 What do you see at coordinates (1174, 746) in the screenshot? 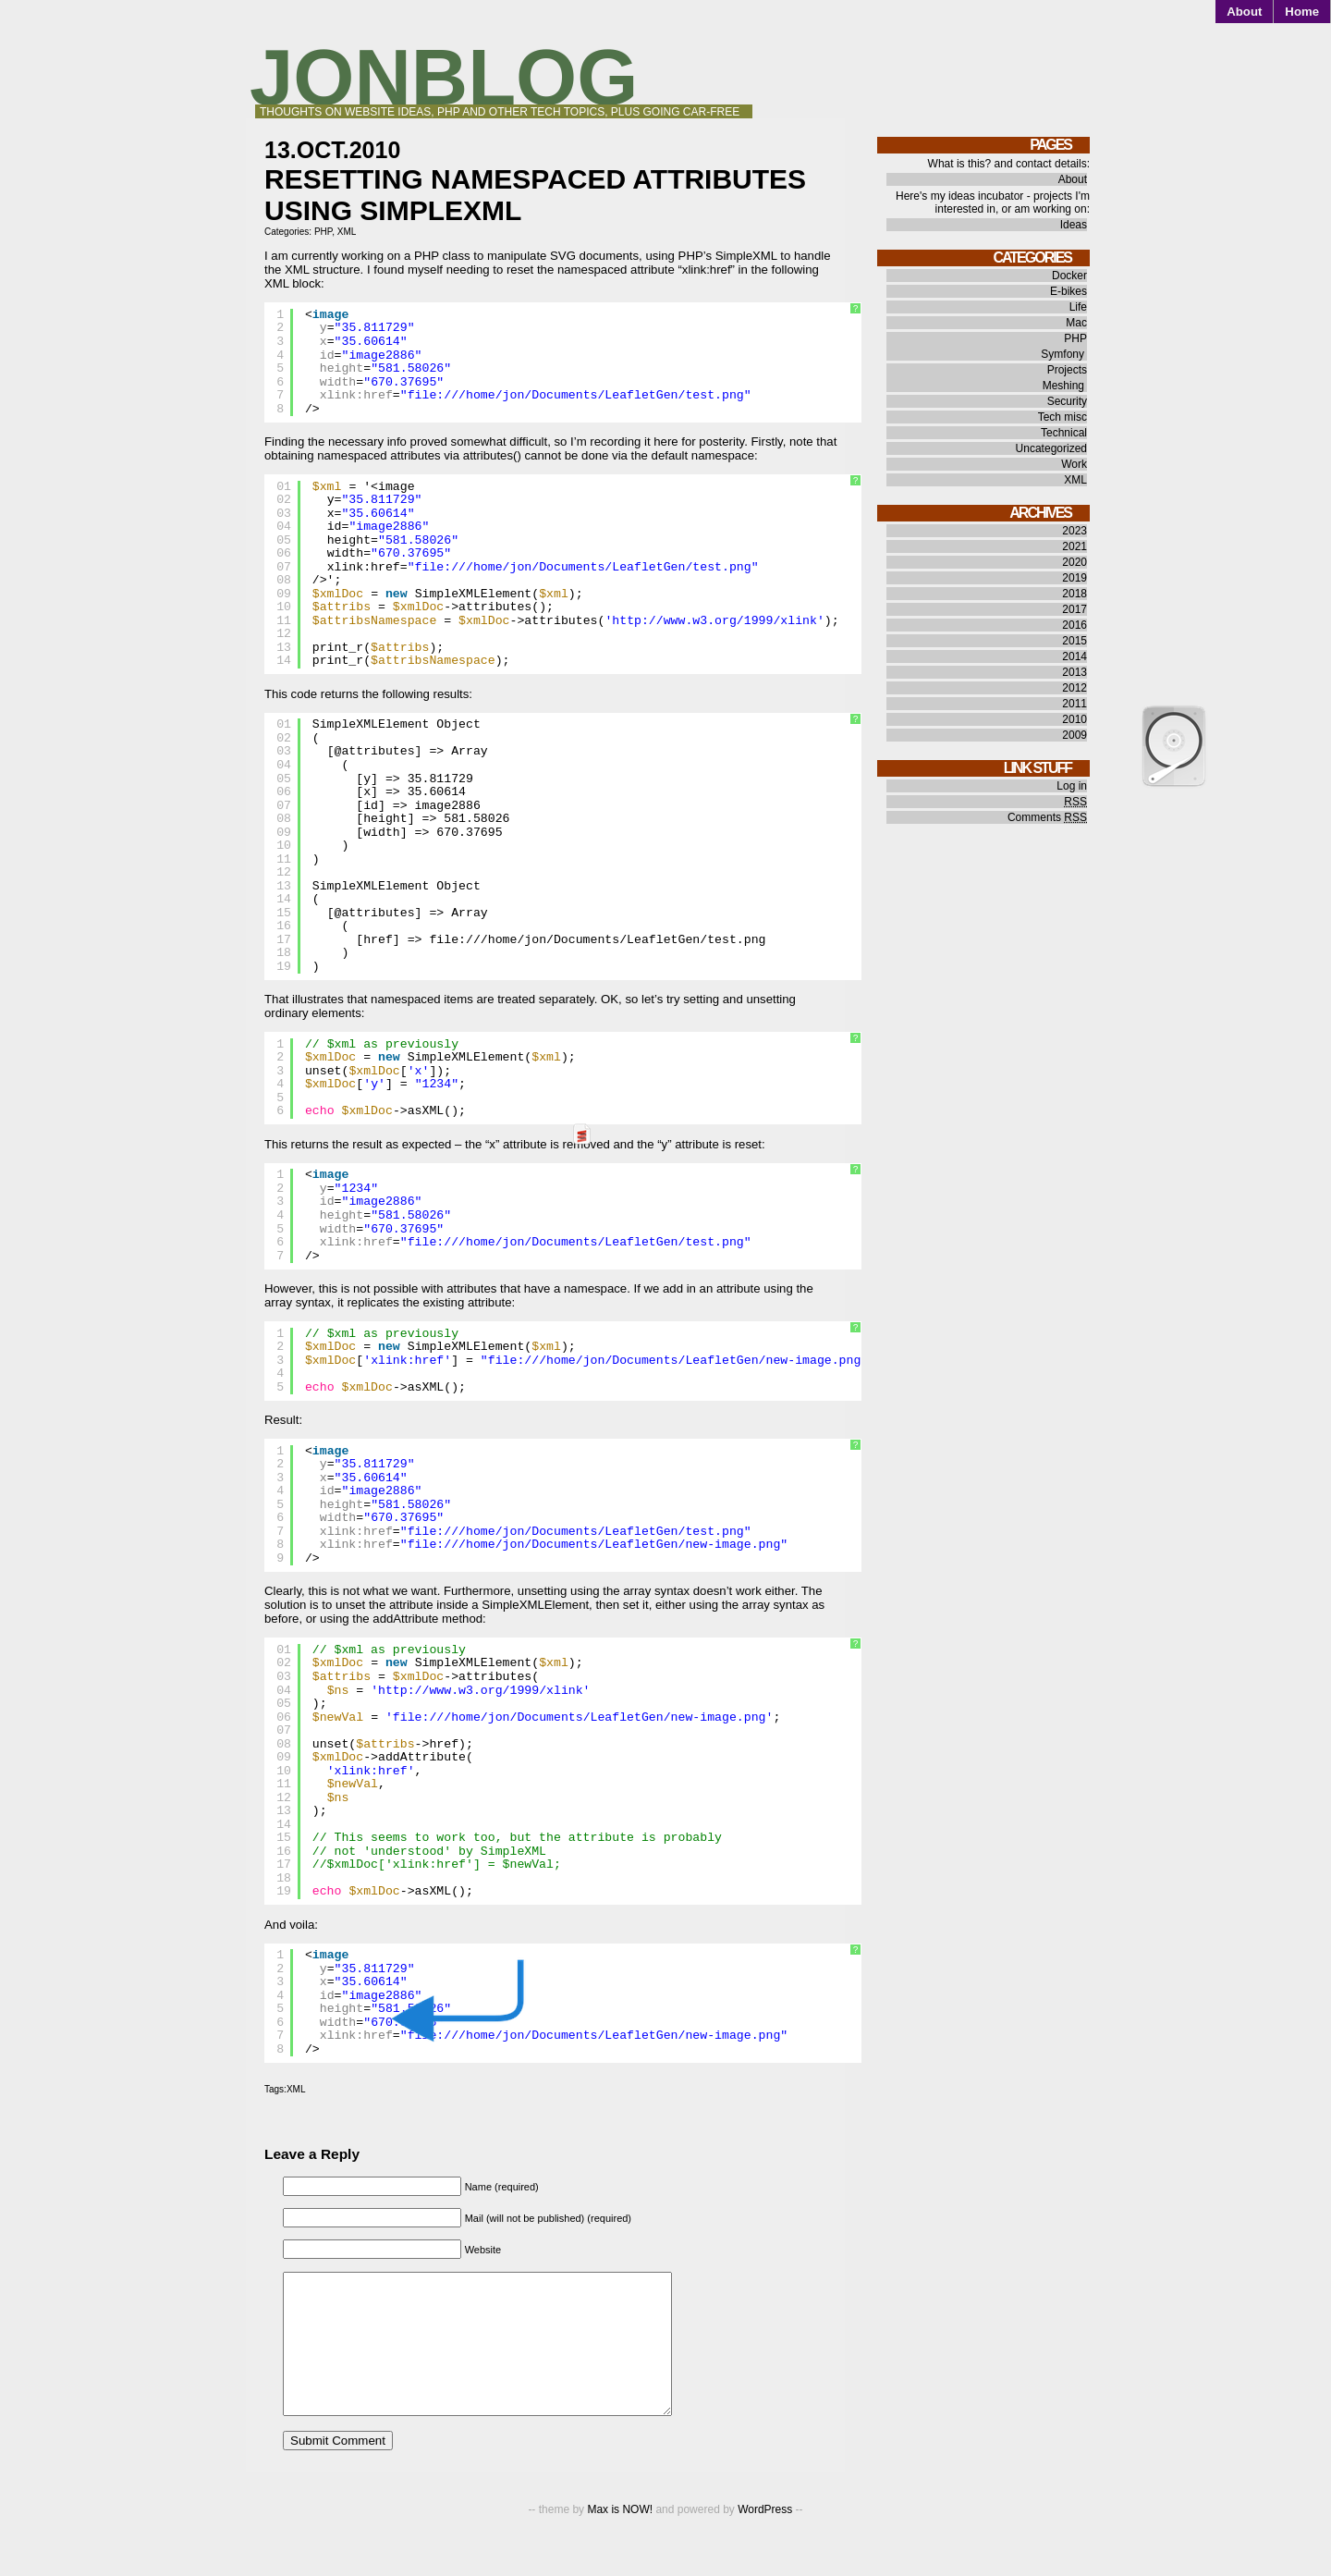
I see `open disk utility application` at bounding box center [1174, 746].